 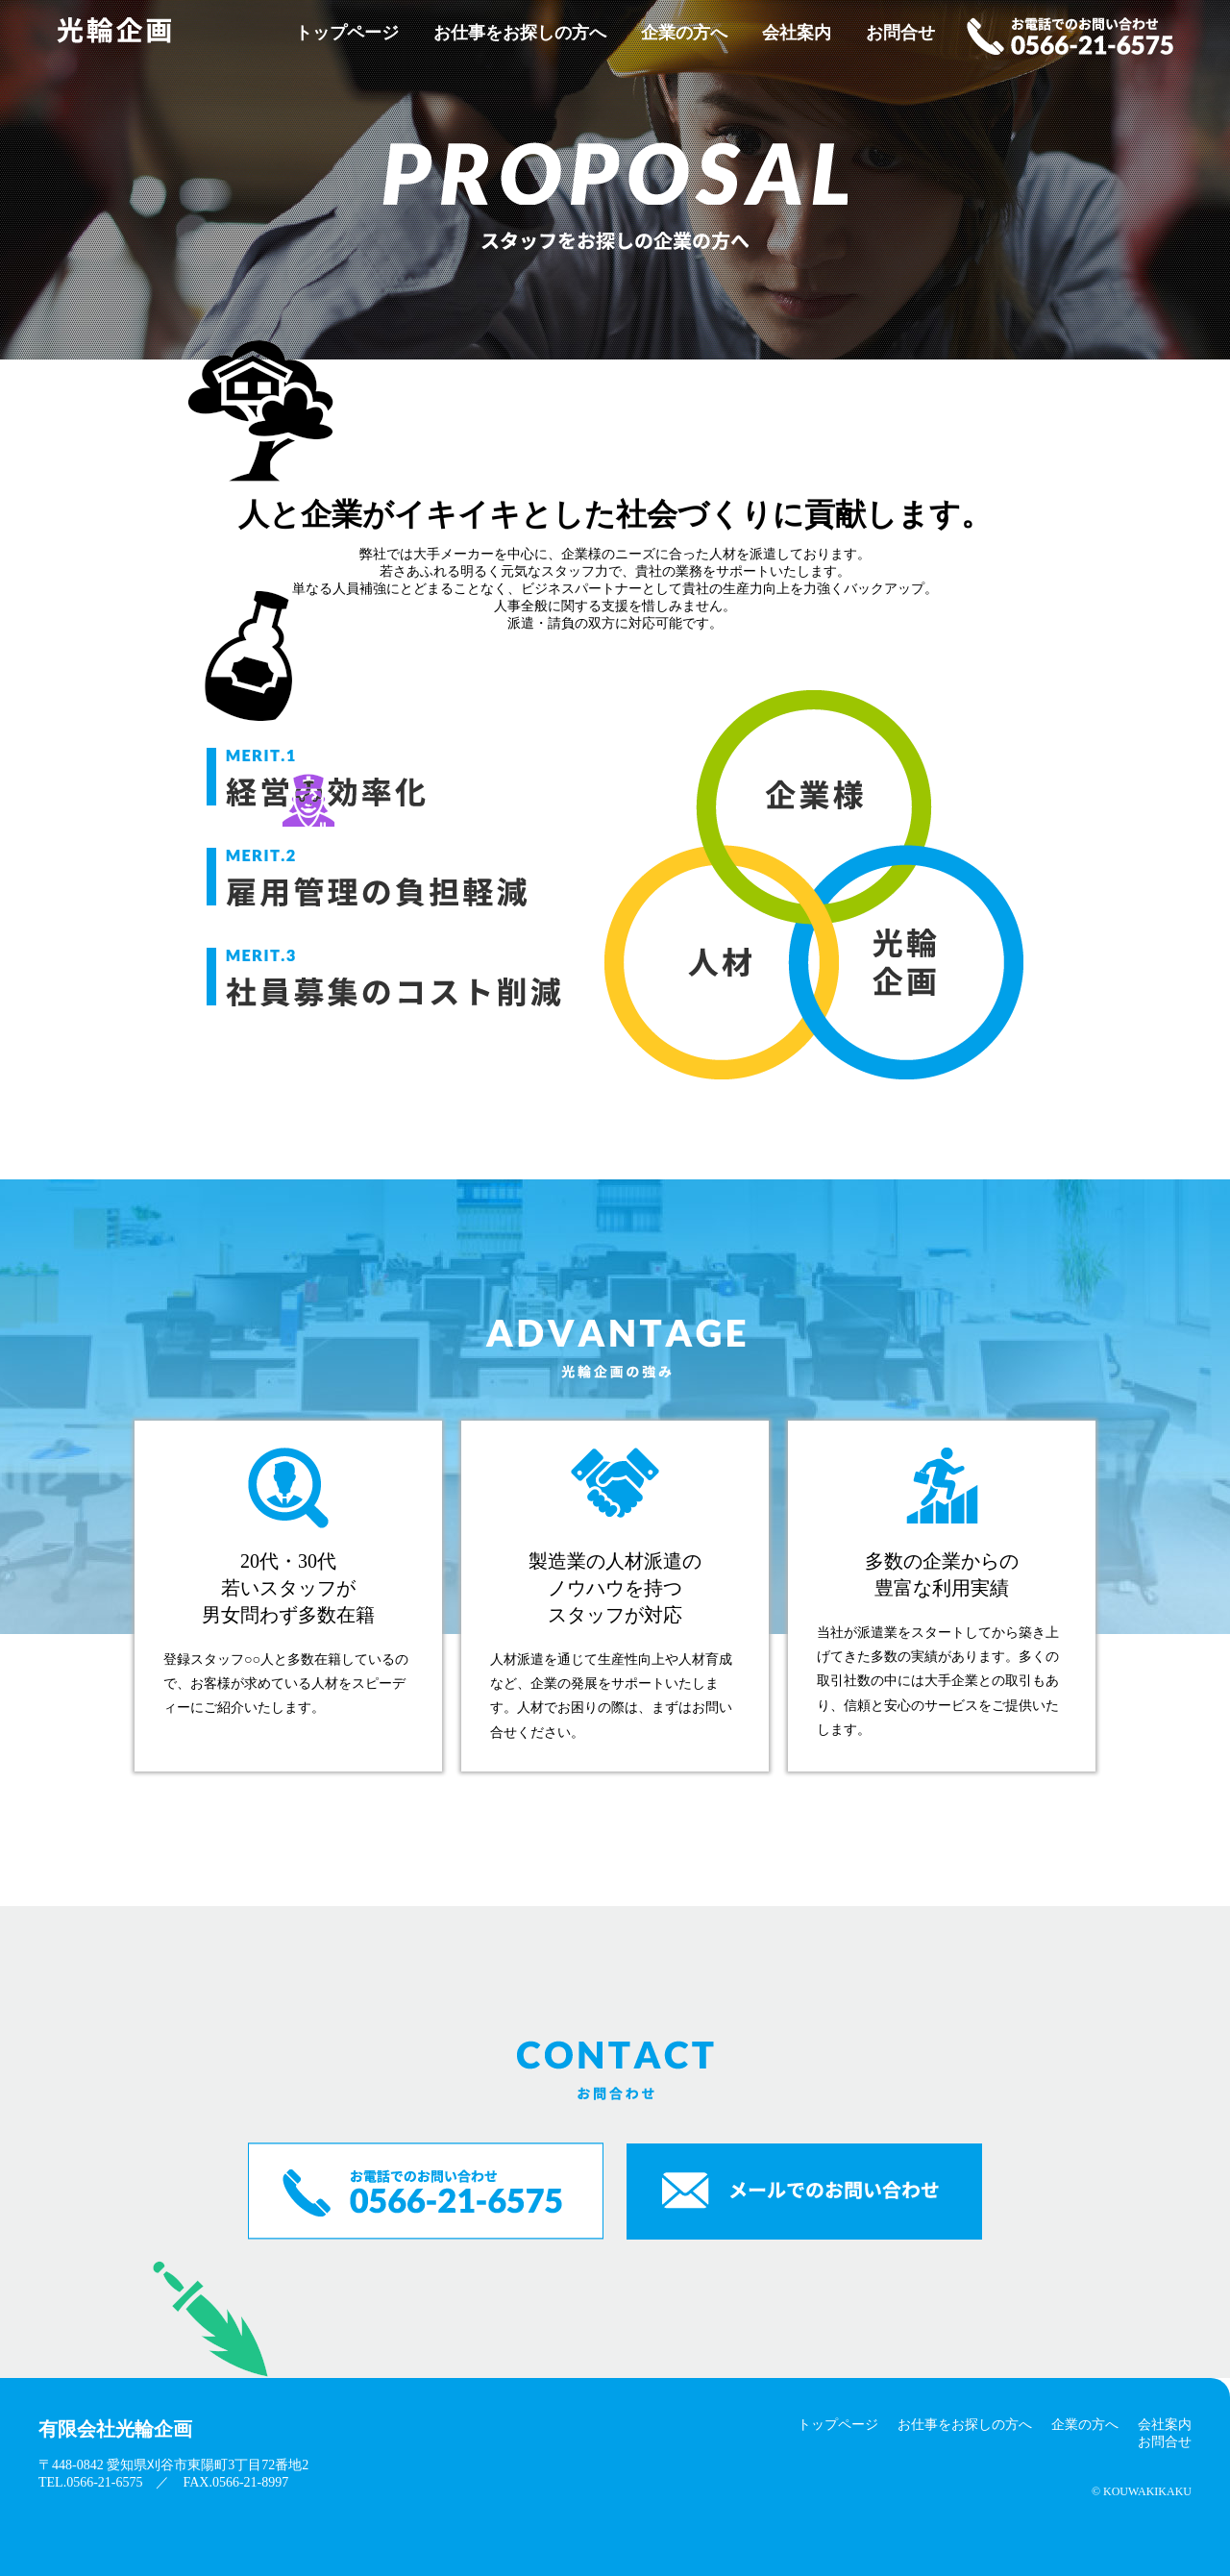 I want to click on access healthcare or medical services, so click(x=308, y=801).